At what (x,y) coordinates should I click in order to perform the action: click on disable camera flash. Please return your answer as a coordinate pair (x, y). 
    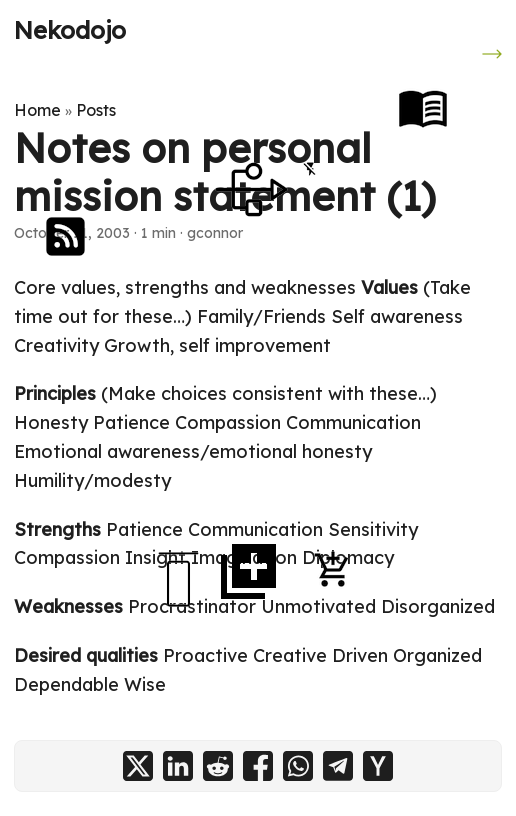
    Looking at the image, I should click on (310, 169).